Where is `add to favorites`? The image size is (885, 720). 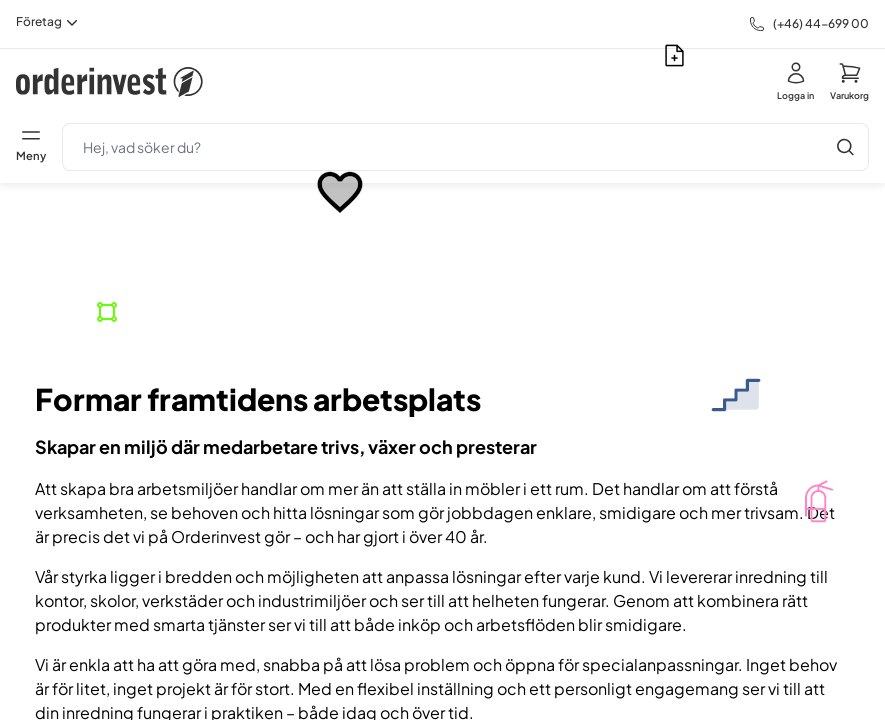 add to favorites is located at coordinates (340, 192).